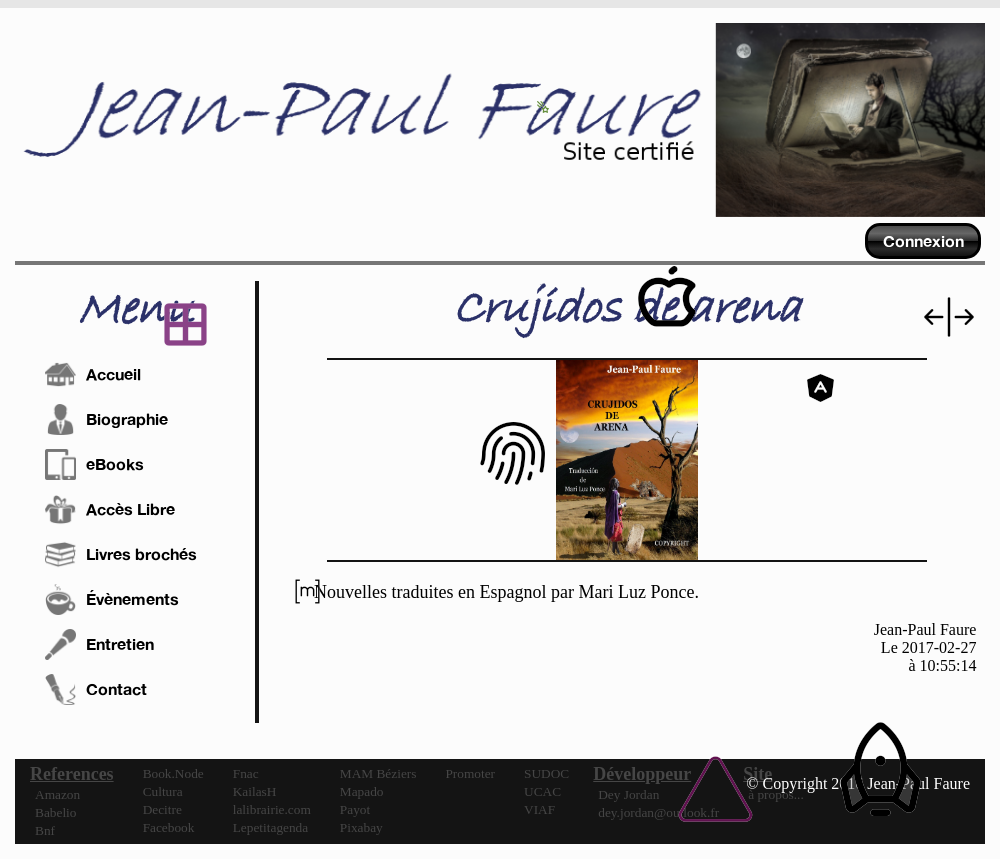  Describe the element at coordinates (949, 317) in the screenshot. I see `expand content horizontally` at that location.